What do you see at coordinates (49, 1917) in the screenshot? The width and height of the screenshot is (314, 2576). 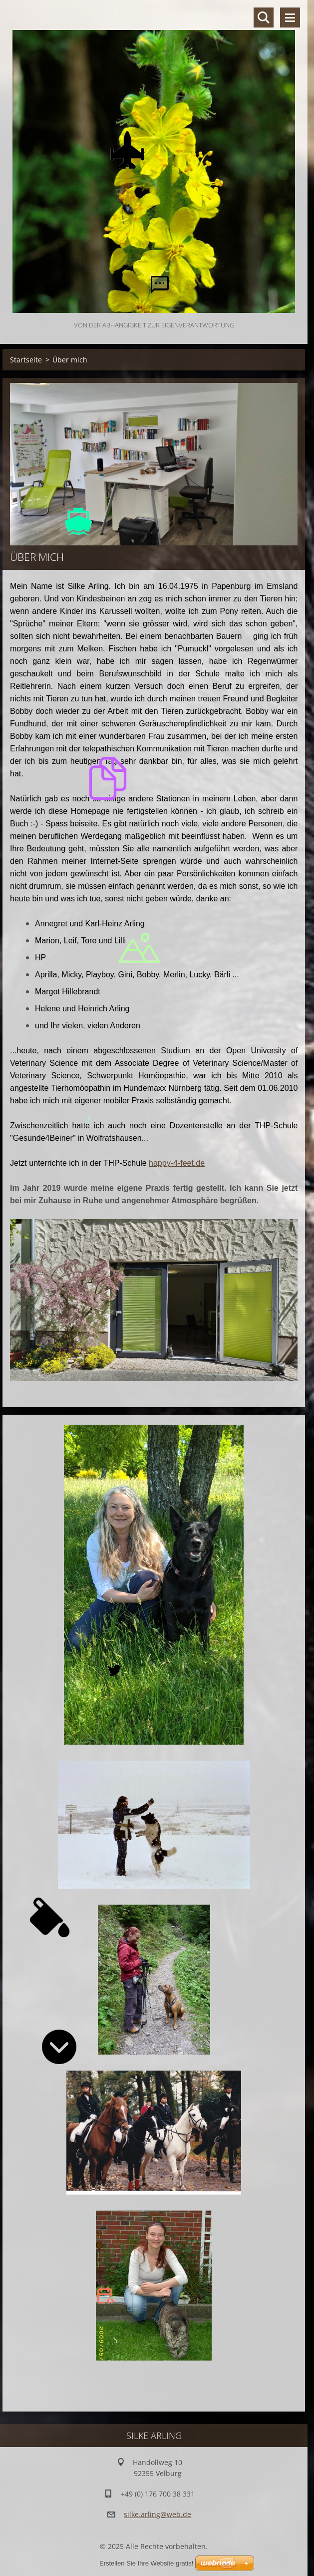 I see `fill an area with color` at bounding box center [49, 1917].